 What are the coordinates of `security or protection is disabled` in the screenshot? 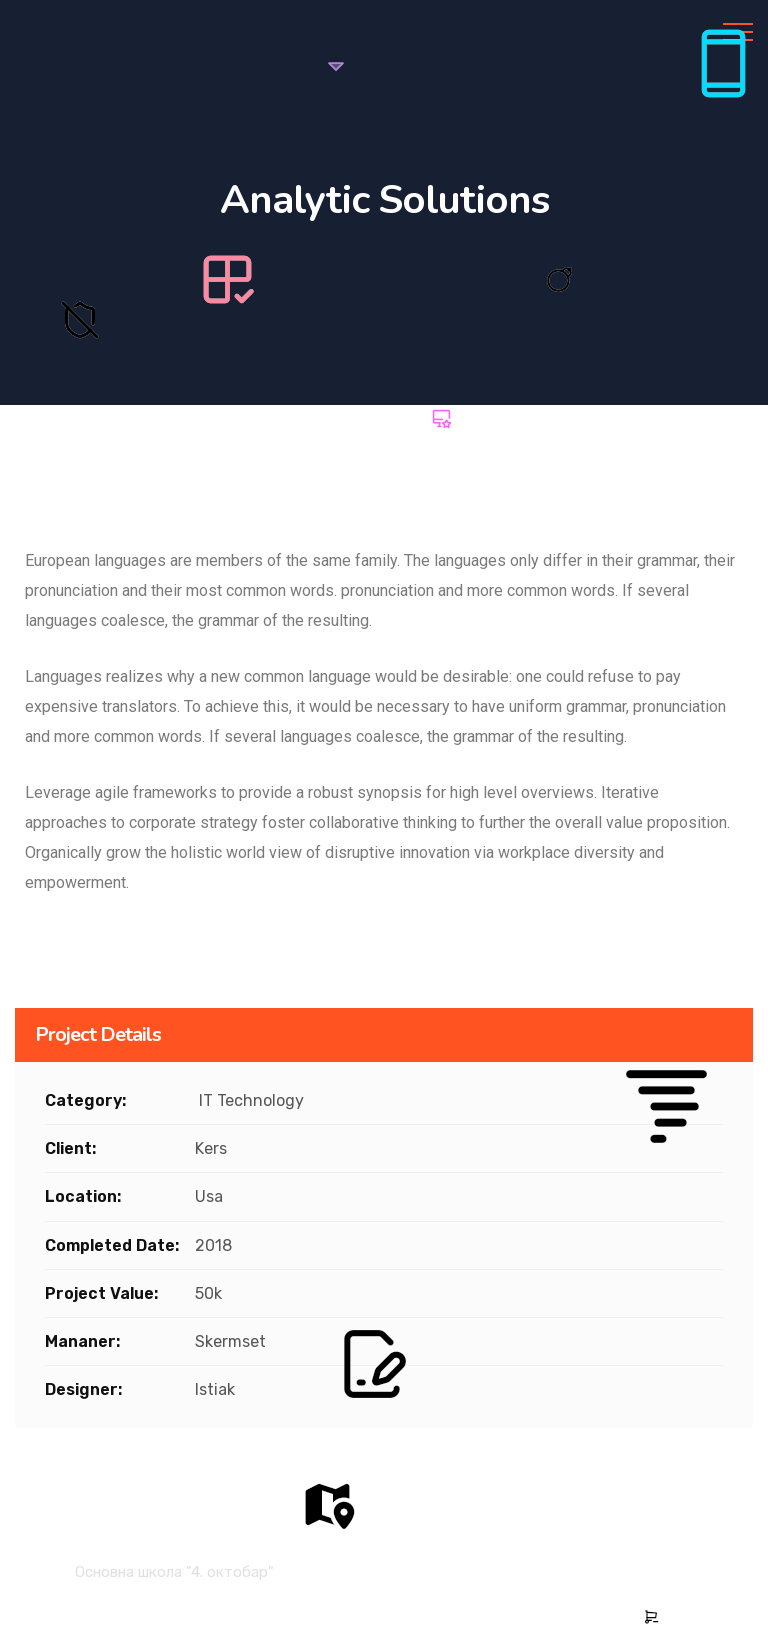 It's located at (80, 320).